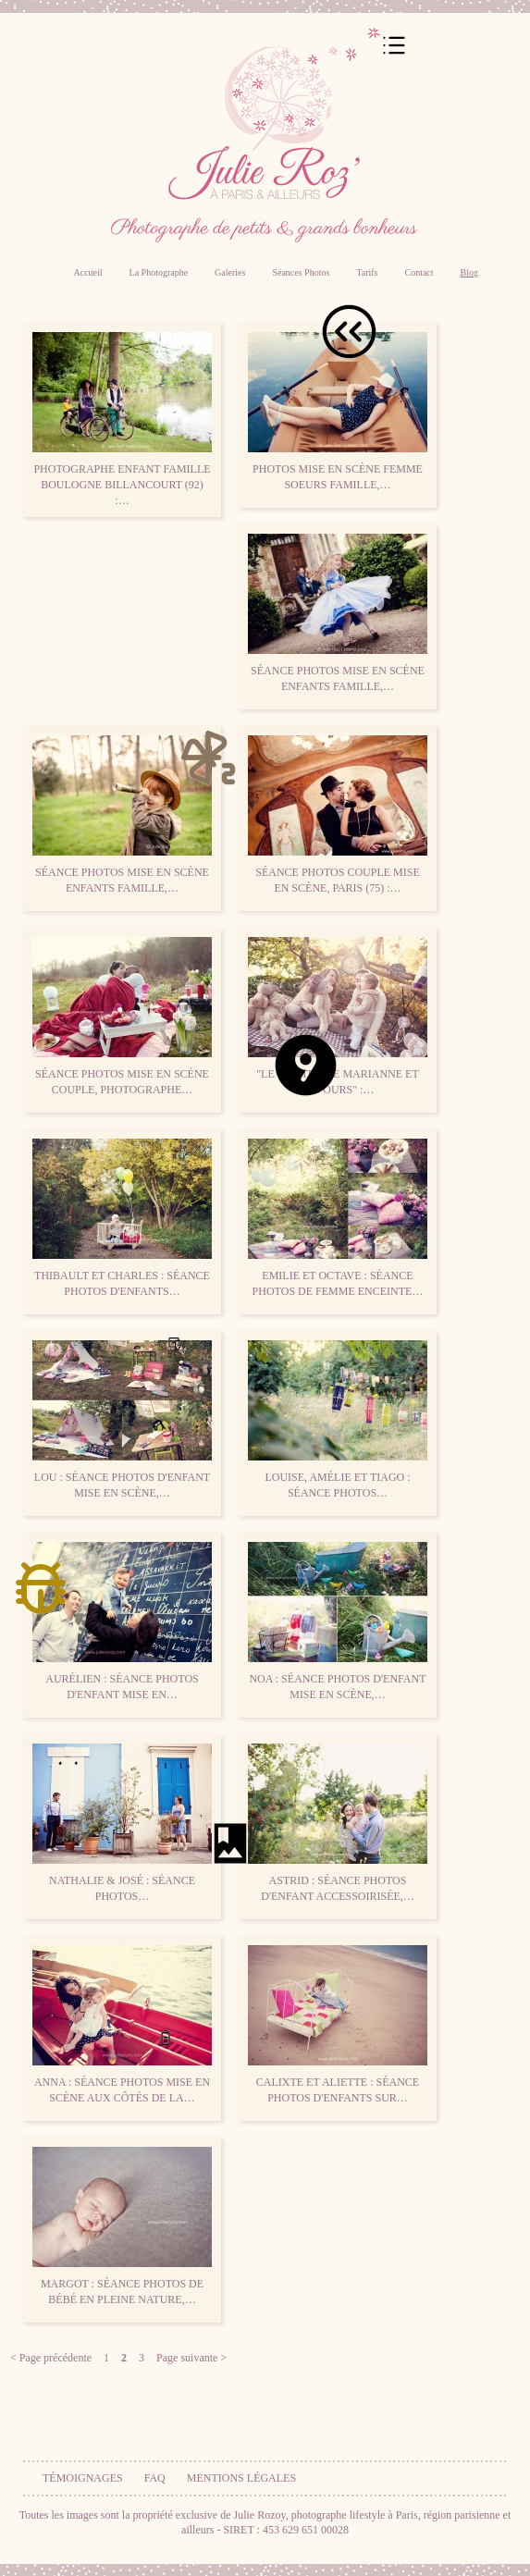  Describe the element at coordinates (349, 331) in the screenshot. I see `go back to the beginning` at that location.